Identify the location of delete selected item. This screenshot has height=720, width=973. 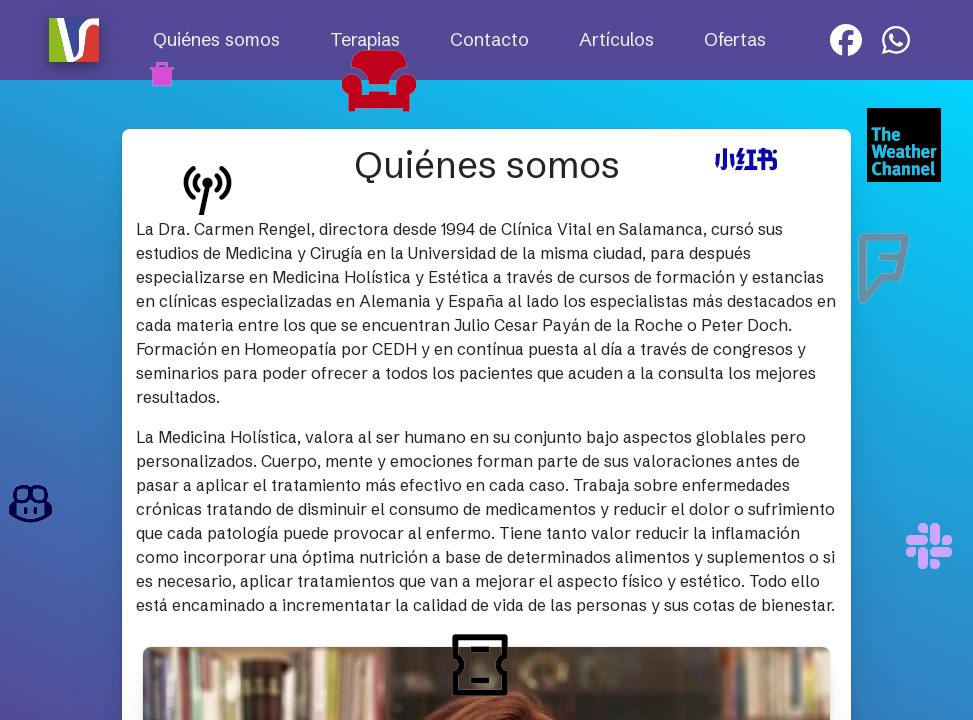
(162, 74).